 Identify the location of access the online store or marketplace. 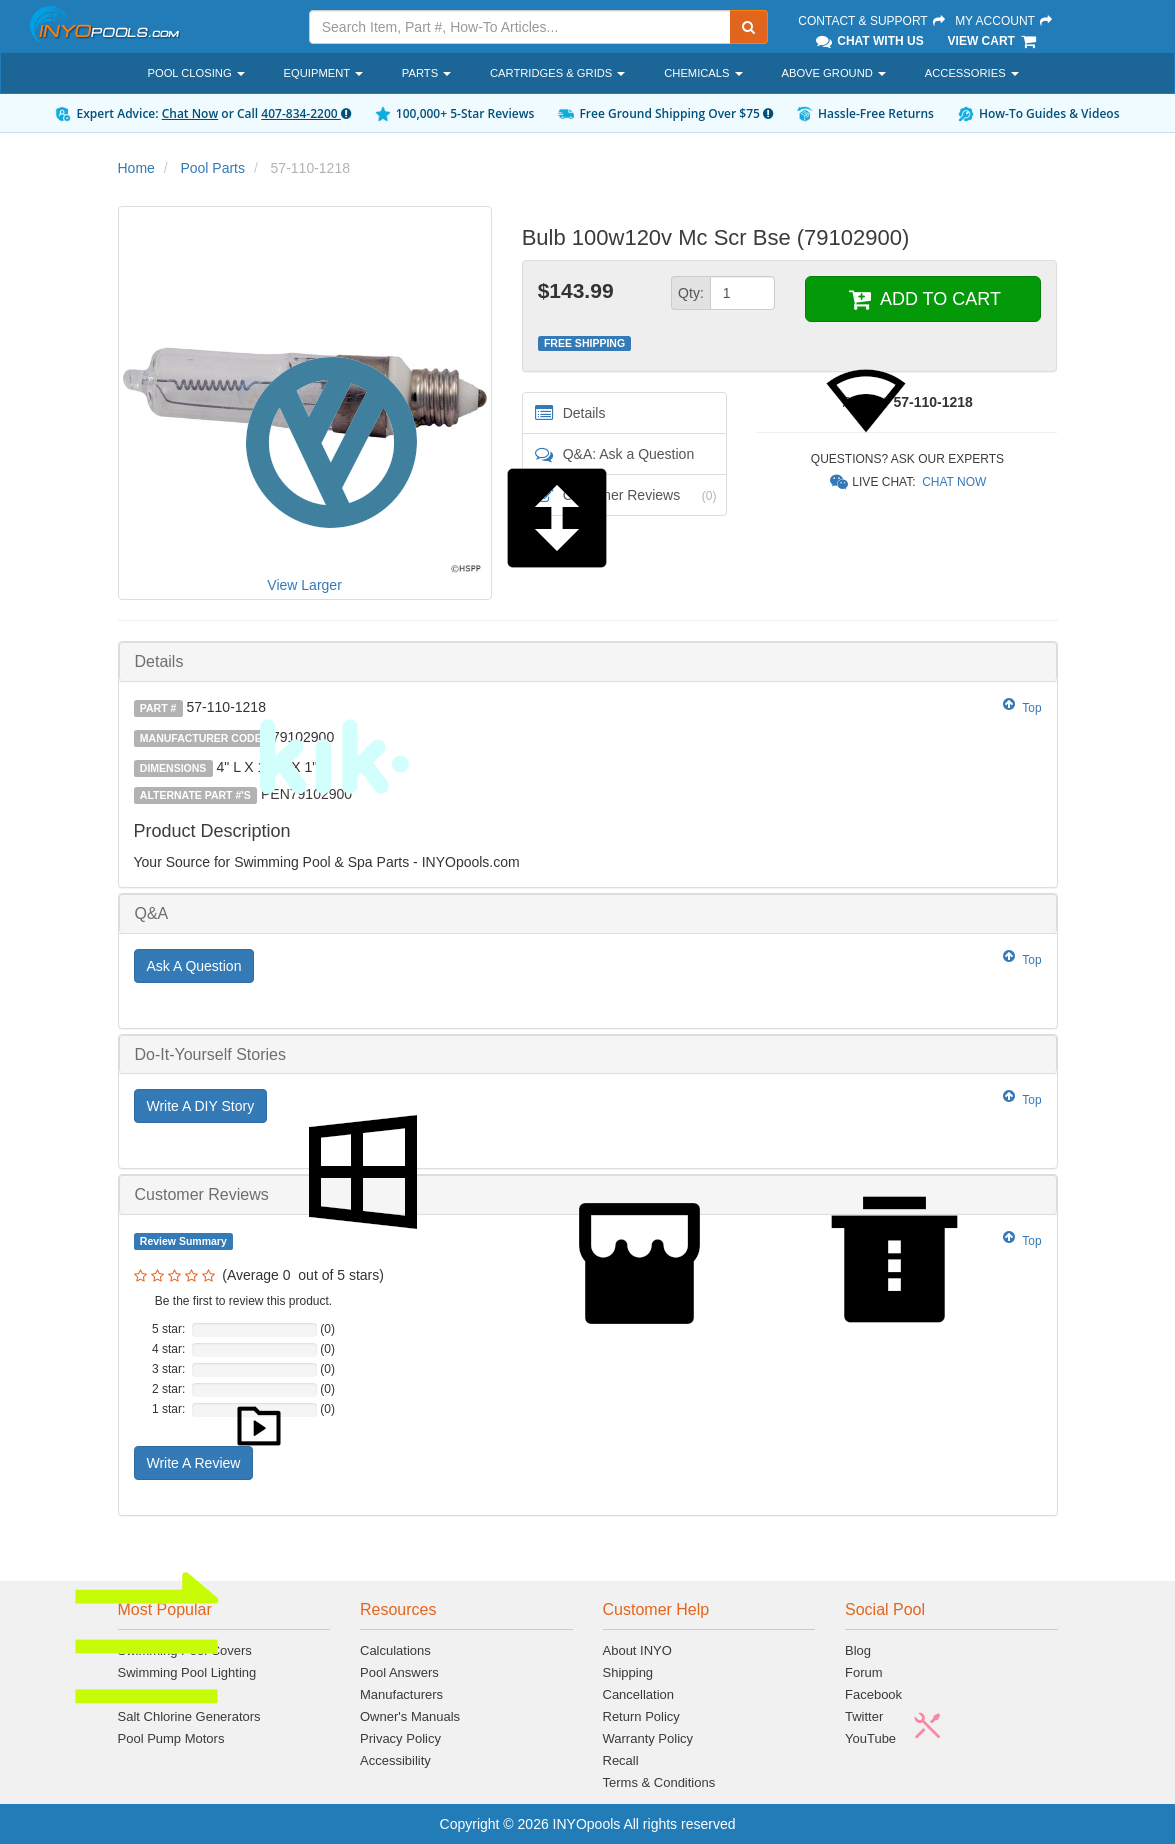
(639, 1263).